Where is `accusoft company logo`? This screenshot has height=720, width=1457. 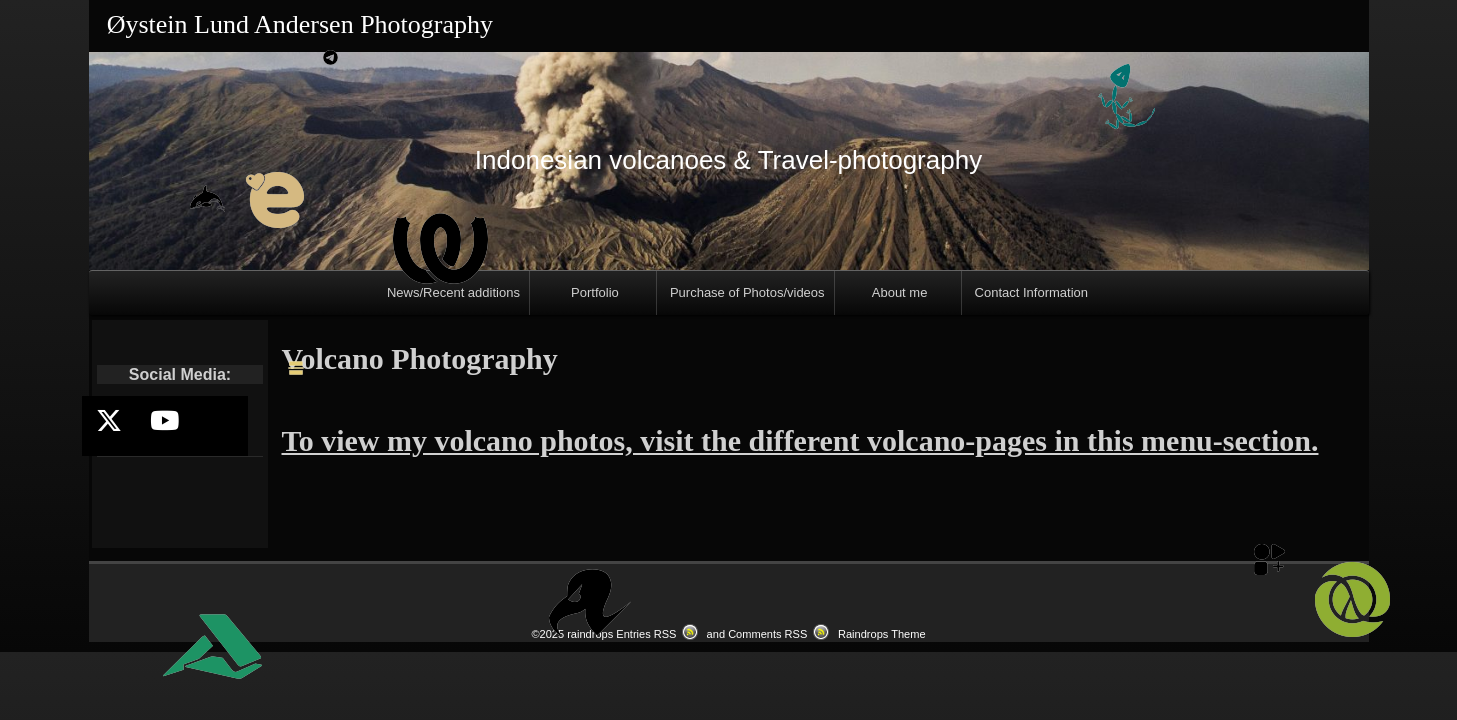
accusoft company logo is located at coordinates (212, 646).